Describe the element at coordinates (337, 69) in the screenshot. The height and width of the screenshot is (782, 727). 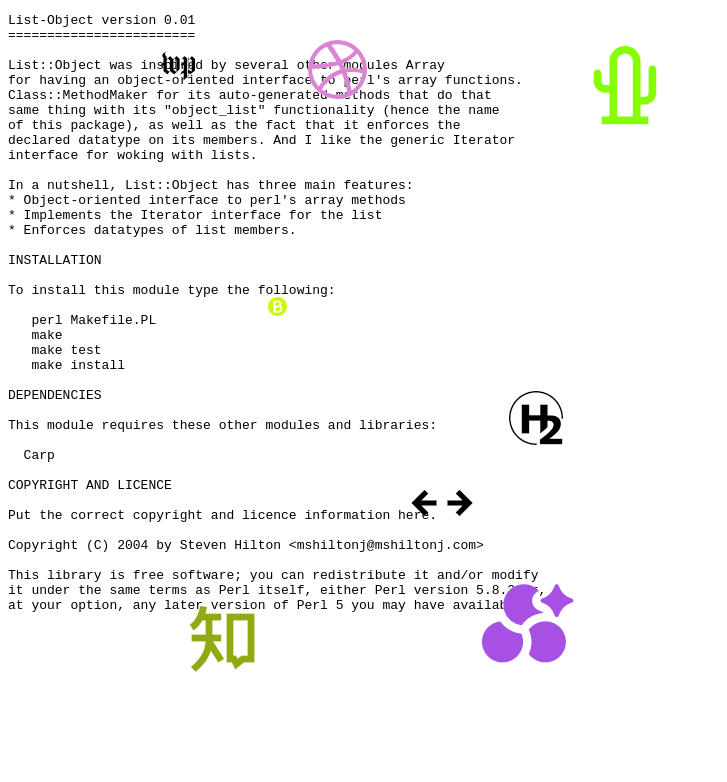
I see `visit dribbble profile or portfolio` at that location.